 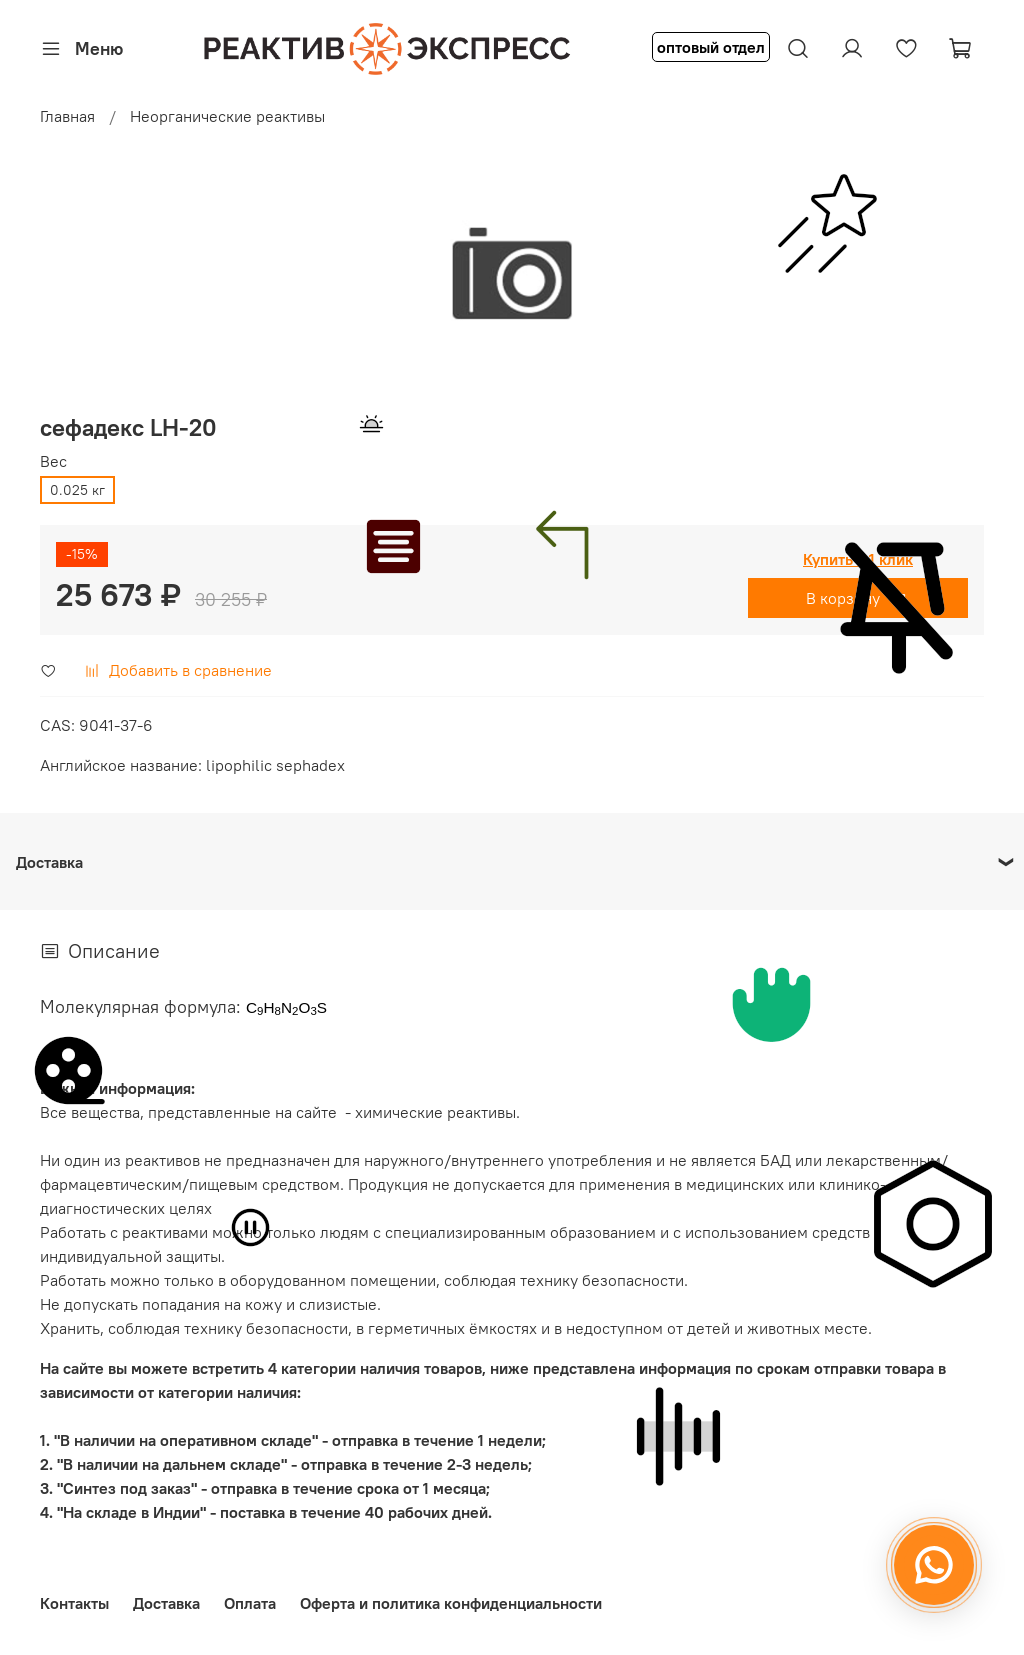 What do you see at coordinates (565, 545) in the screenshot?
I see `undo last action` at bounding box center [565, 545].